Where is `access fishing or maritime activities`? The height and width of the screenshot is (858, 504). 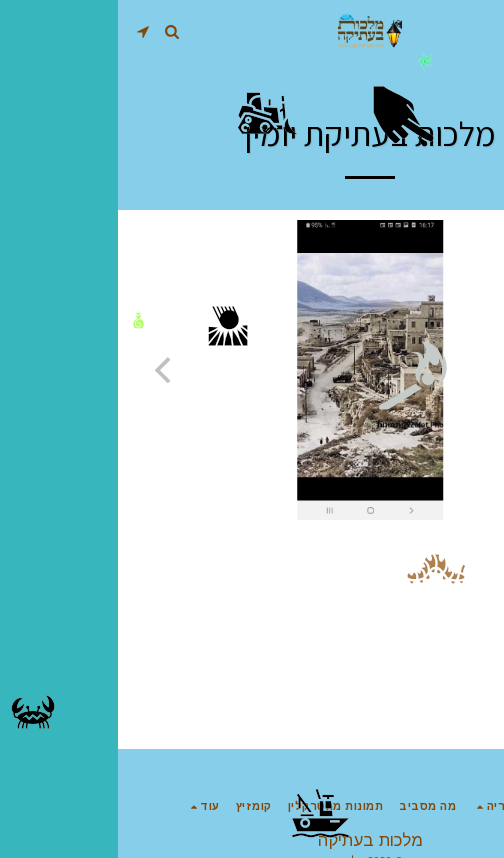 access fishing or maritime activities is located at coordinates (320, 811).